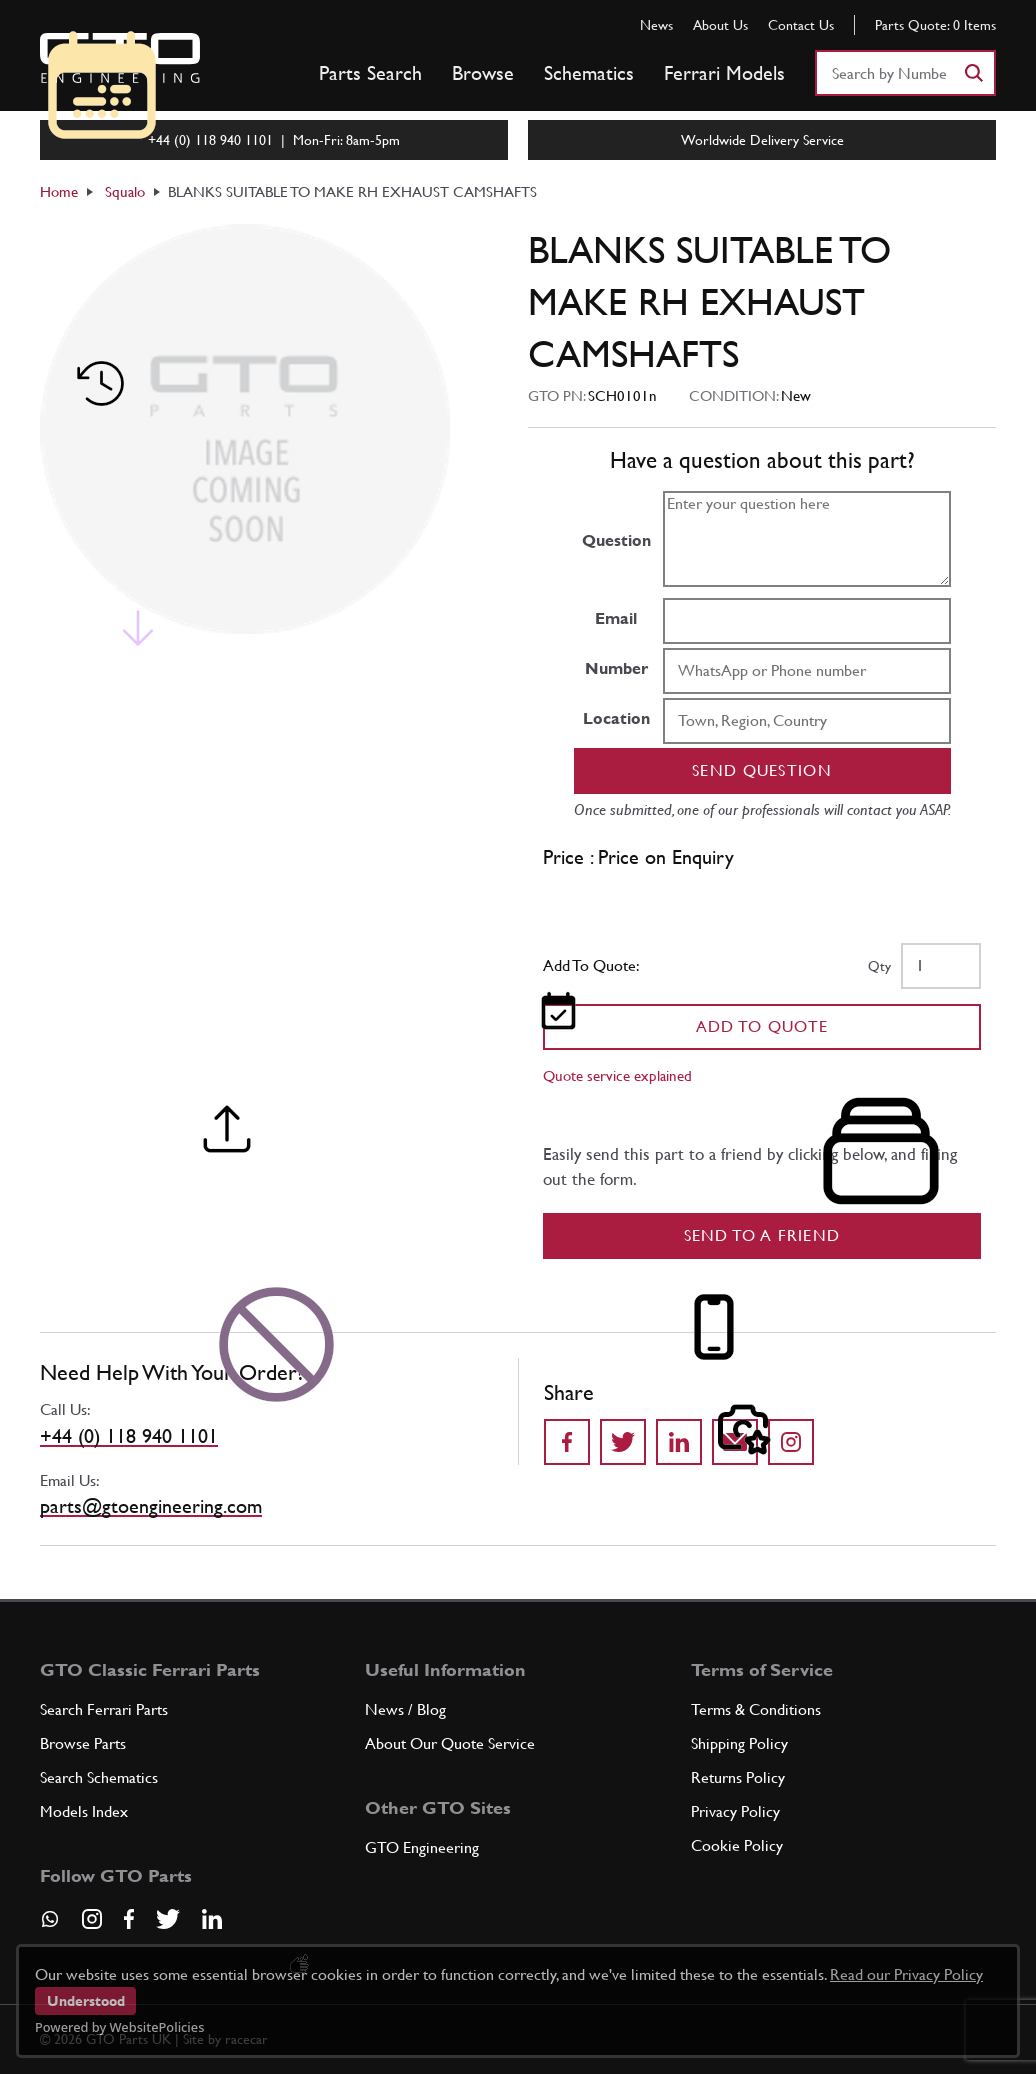 This screenshot has height=2074, width=1036. What do you see at coordinates (300, 1963) in the screenshot?
I see `wash your hands reminder` at bounding box center [300, 1963].